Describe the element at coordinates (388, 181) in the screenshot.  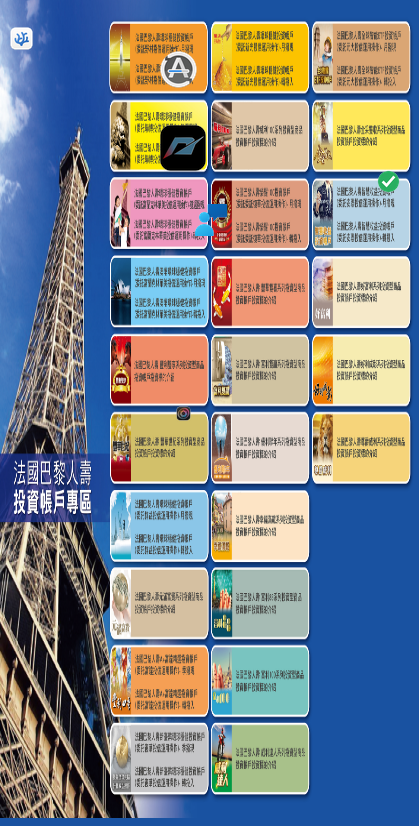
I see `indicates a completed or successful action` at that location.